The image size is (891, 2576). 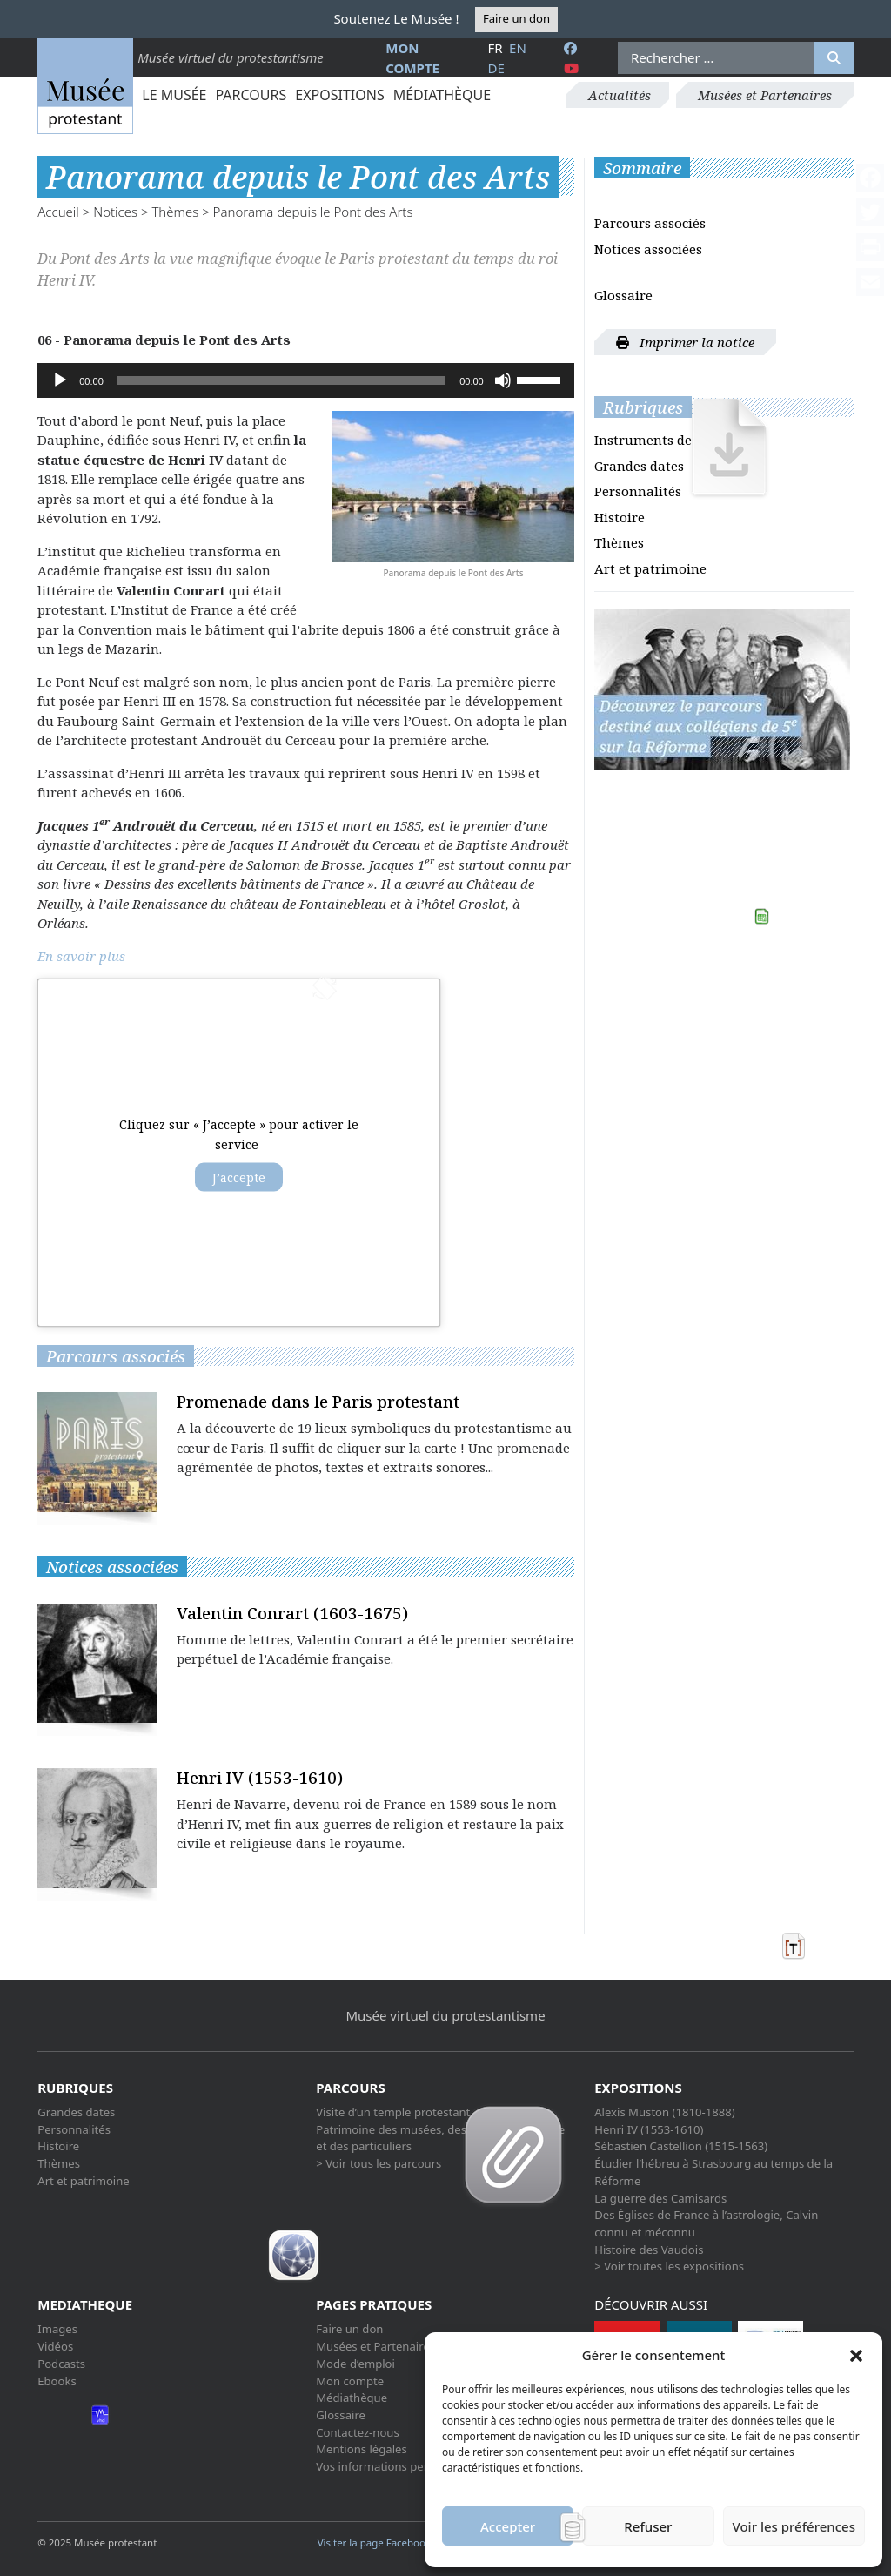 What do you see at coordinates (729, 448) in the screenshot?
I see `download or install a text-based configuration file` at bounding box center [729, 448].